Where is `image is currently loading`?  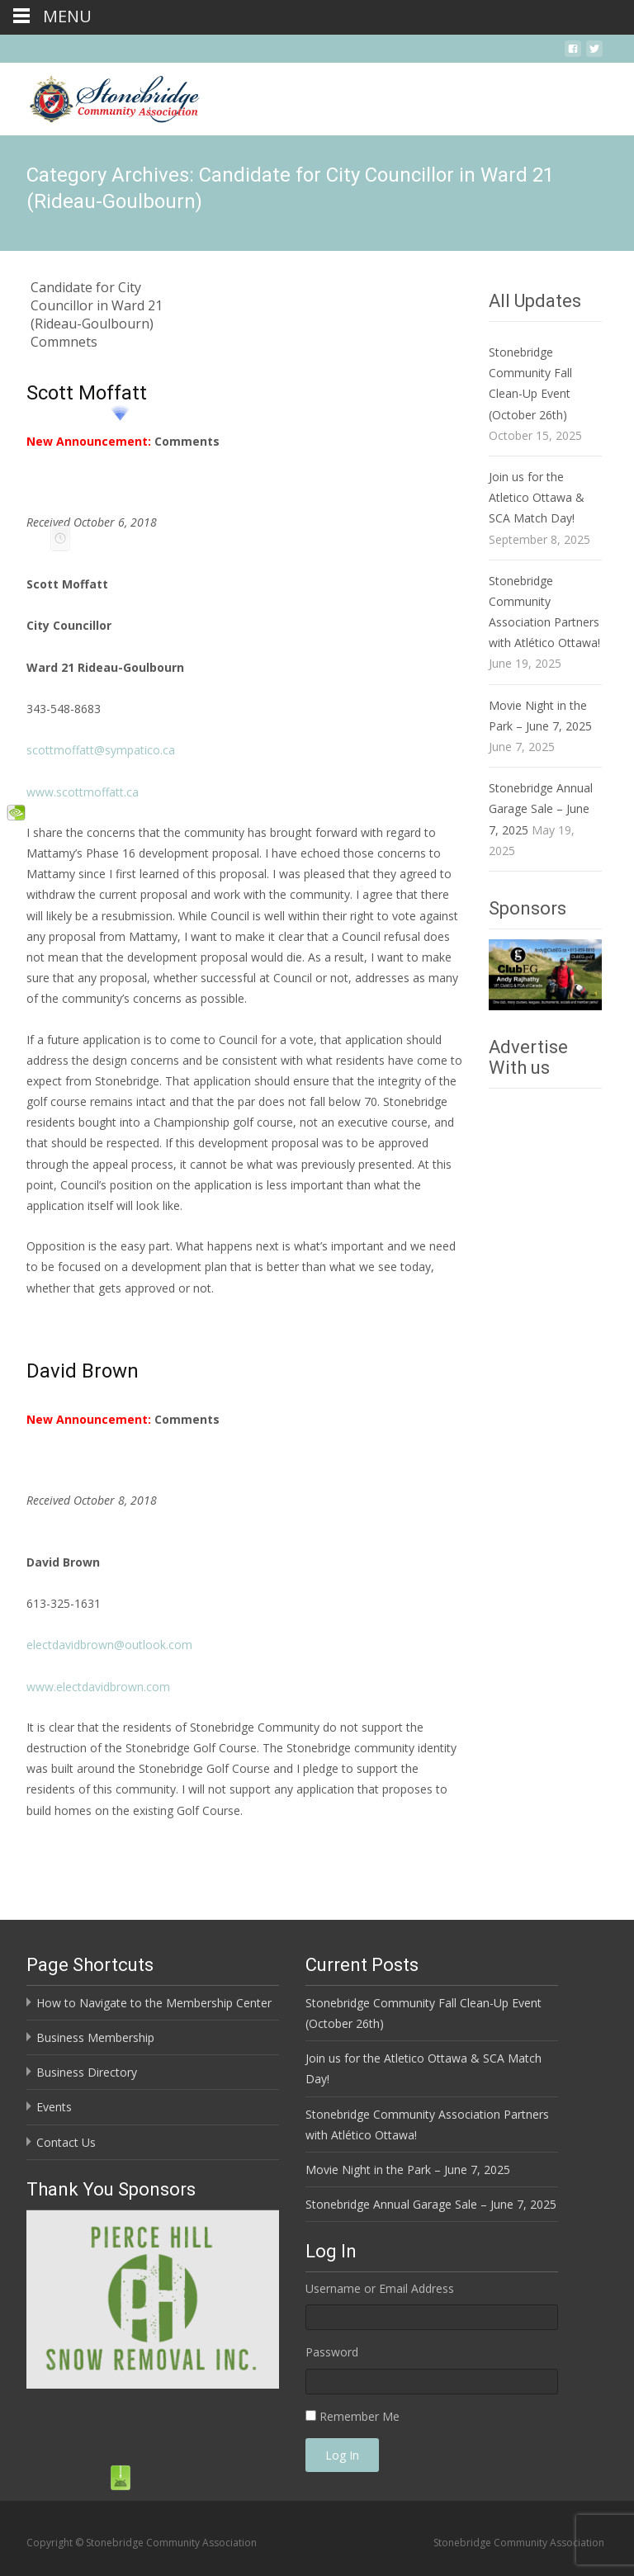
image is currently loading is located at coordinates (60, 538).